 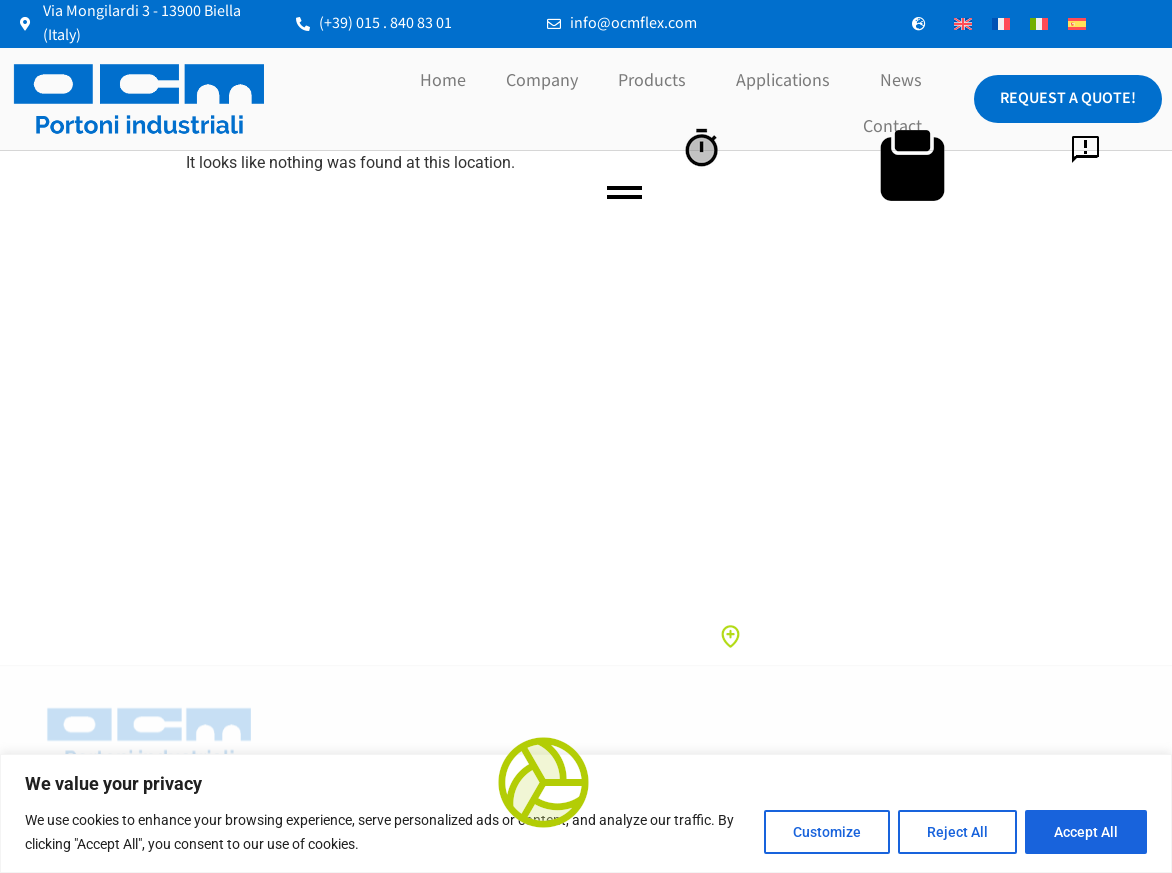 What do you see at coordinates (701, 148) in the screenshot?
I see `set a countdown timer` at bounding box center [701, 148].